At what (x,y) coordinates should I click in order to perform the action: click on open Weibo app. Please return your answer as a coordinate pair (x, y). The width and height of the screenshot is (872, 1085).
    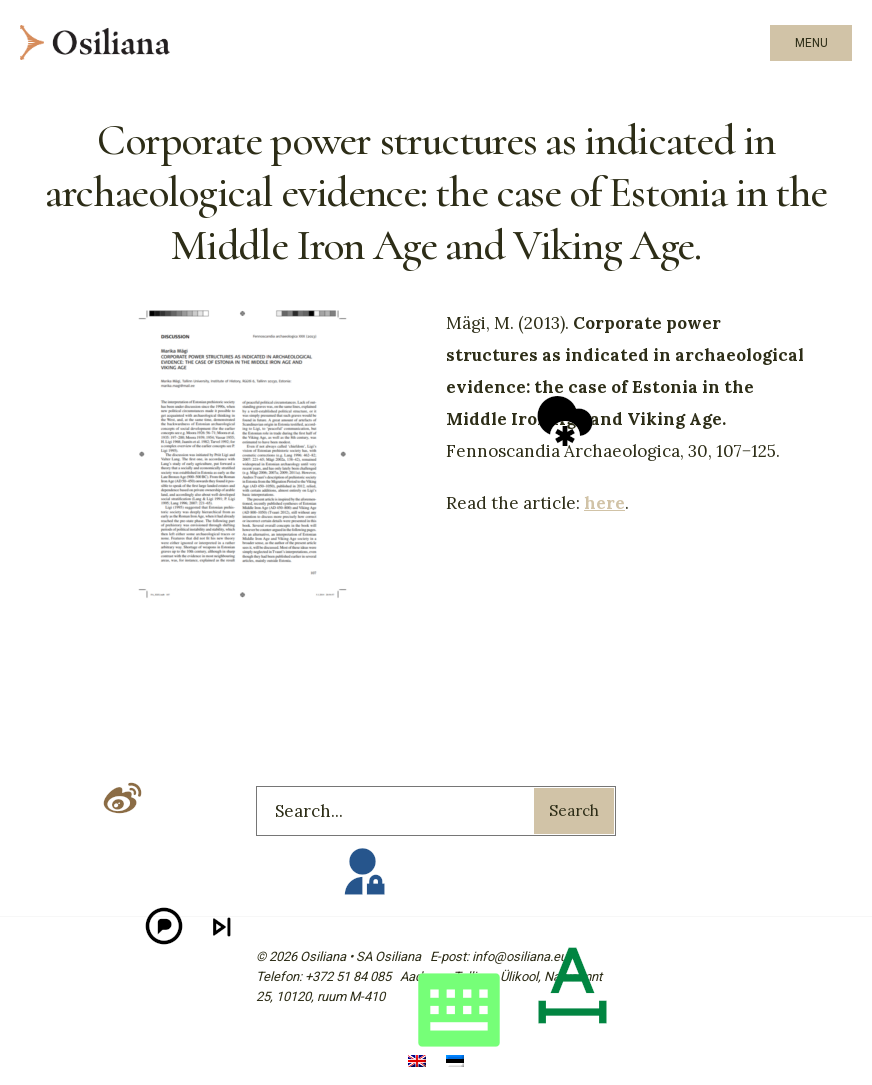
    Looking at the image, I should click on (122, 798).